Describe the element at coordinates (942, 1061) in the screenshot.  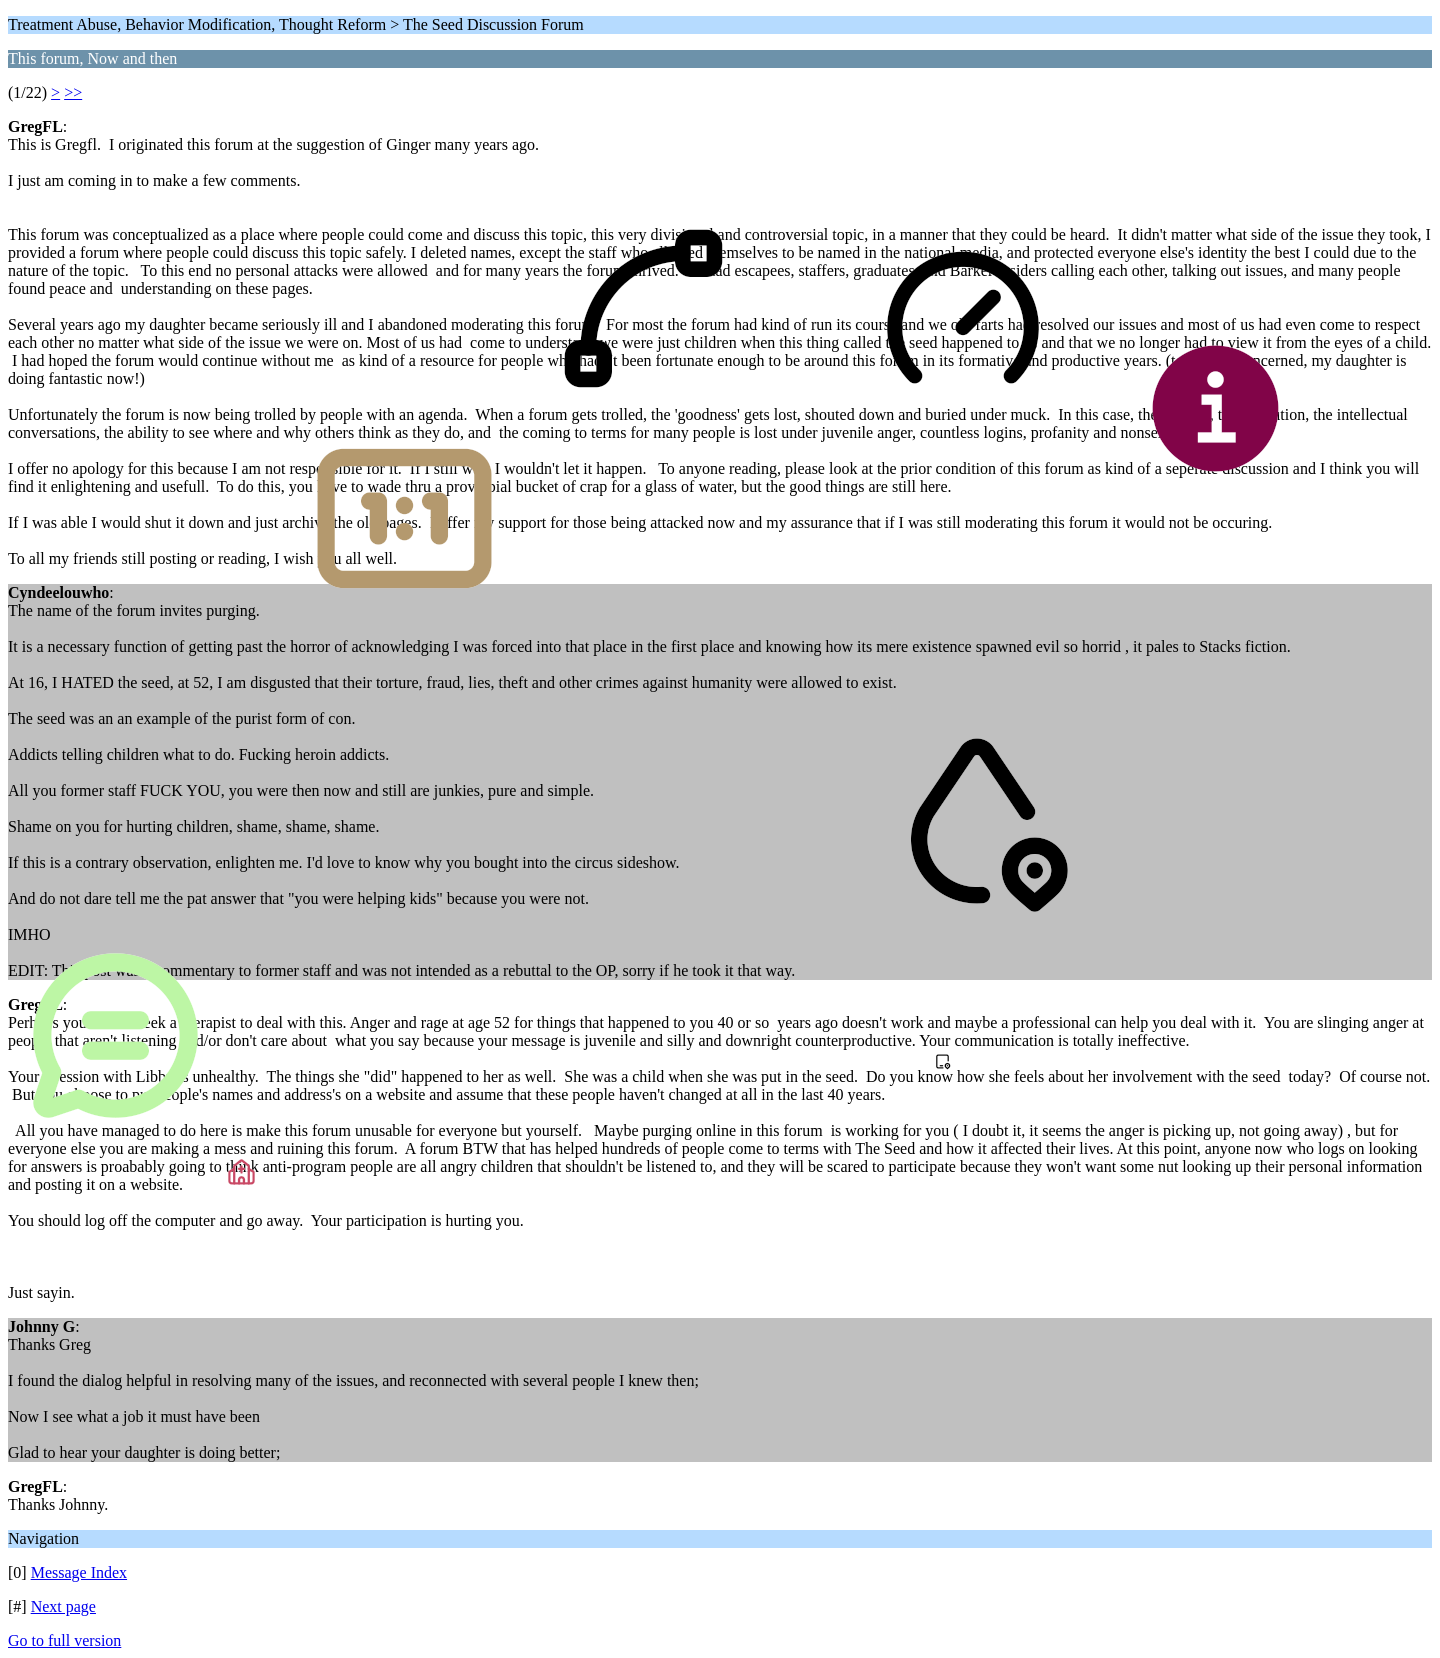
I see `pin a location on your tablet device` at that location.